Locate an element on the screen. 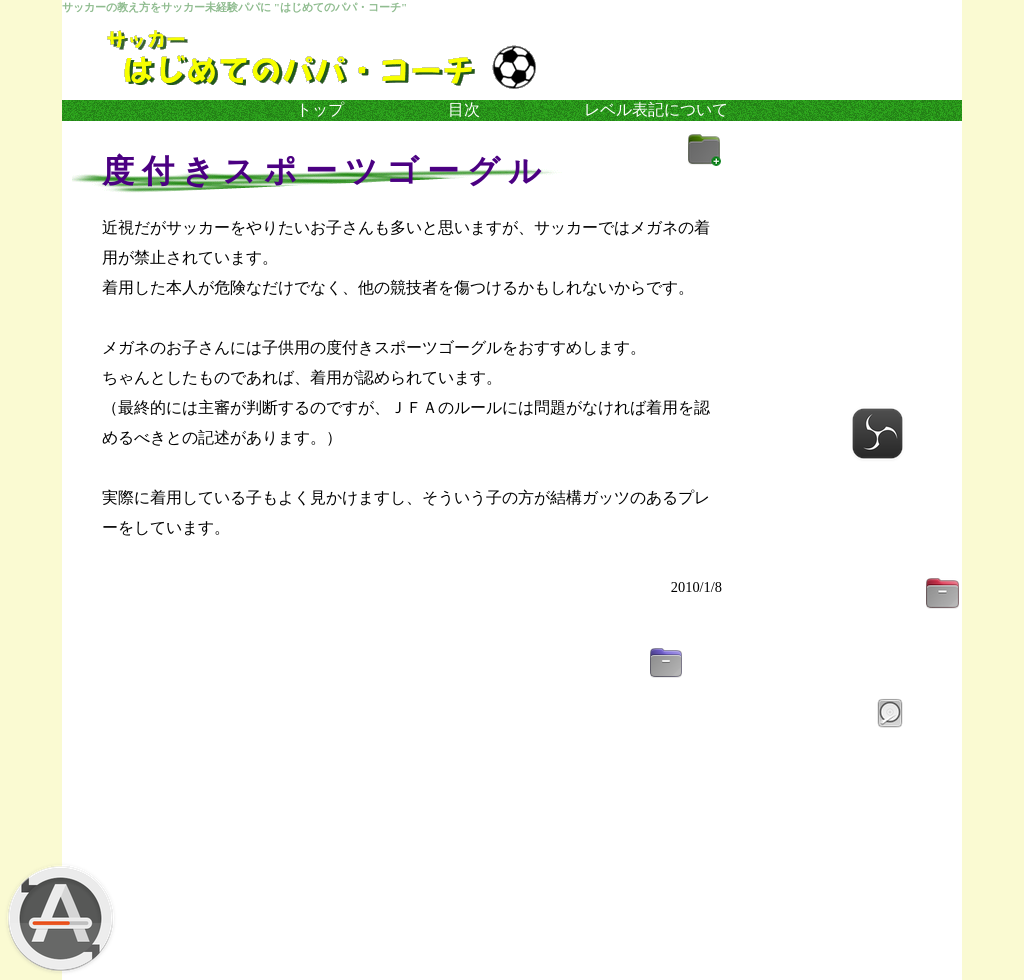 This screenshot has height=980, width=1024. open OBS Studio for screen recording and streaming is located at coordinates (877, 433).